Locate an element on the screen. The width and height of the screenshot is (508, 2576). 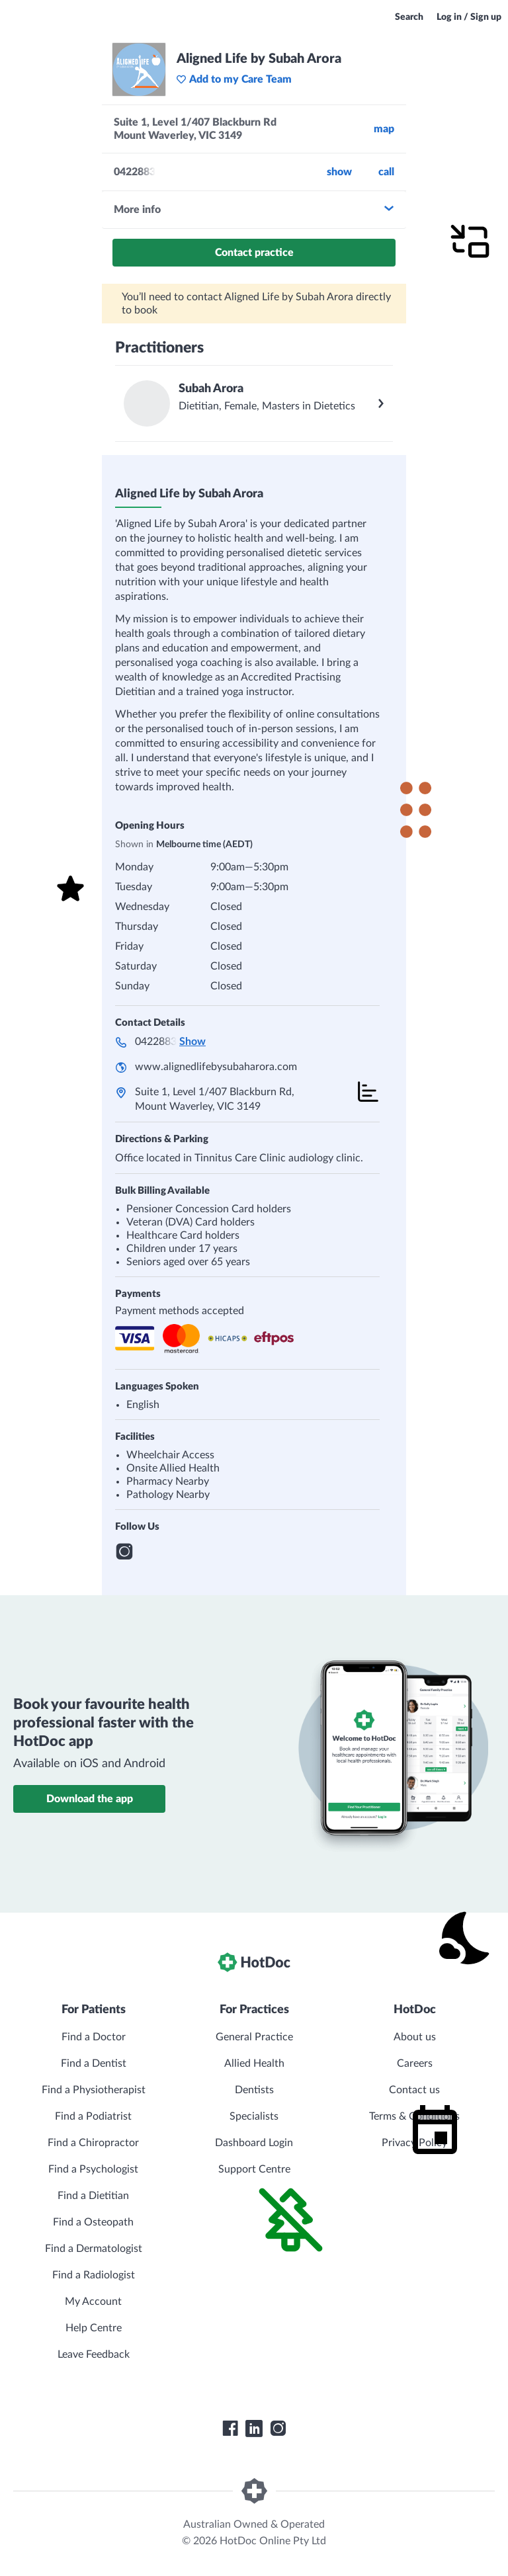
view bar chart analytics is located at coordinates (368, 1091).